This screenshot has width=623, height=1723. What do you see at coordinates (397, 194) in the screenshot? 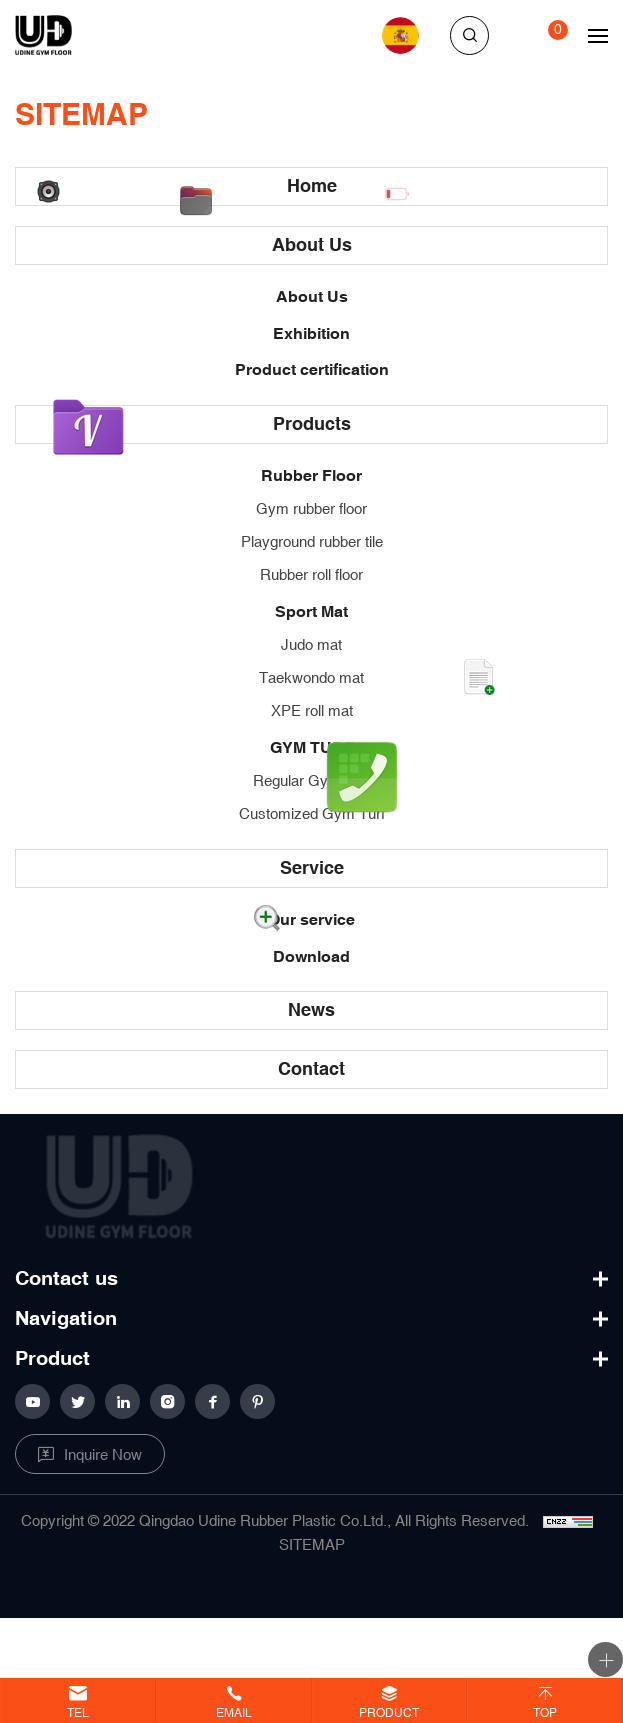
I see `indicates critically low battery at 10%` at bounding box center [397, 194].